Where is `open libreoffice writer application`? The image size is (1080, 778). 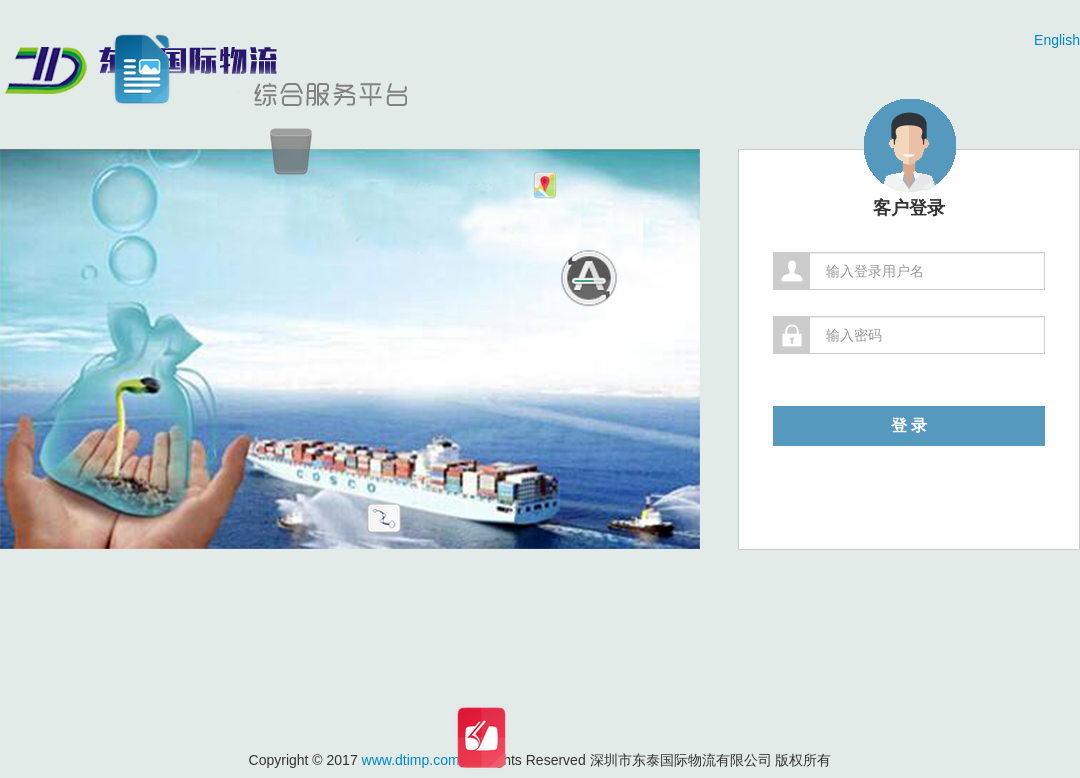
open libreoffice writer application is located at coordinates (142, 69).